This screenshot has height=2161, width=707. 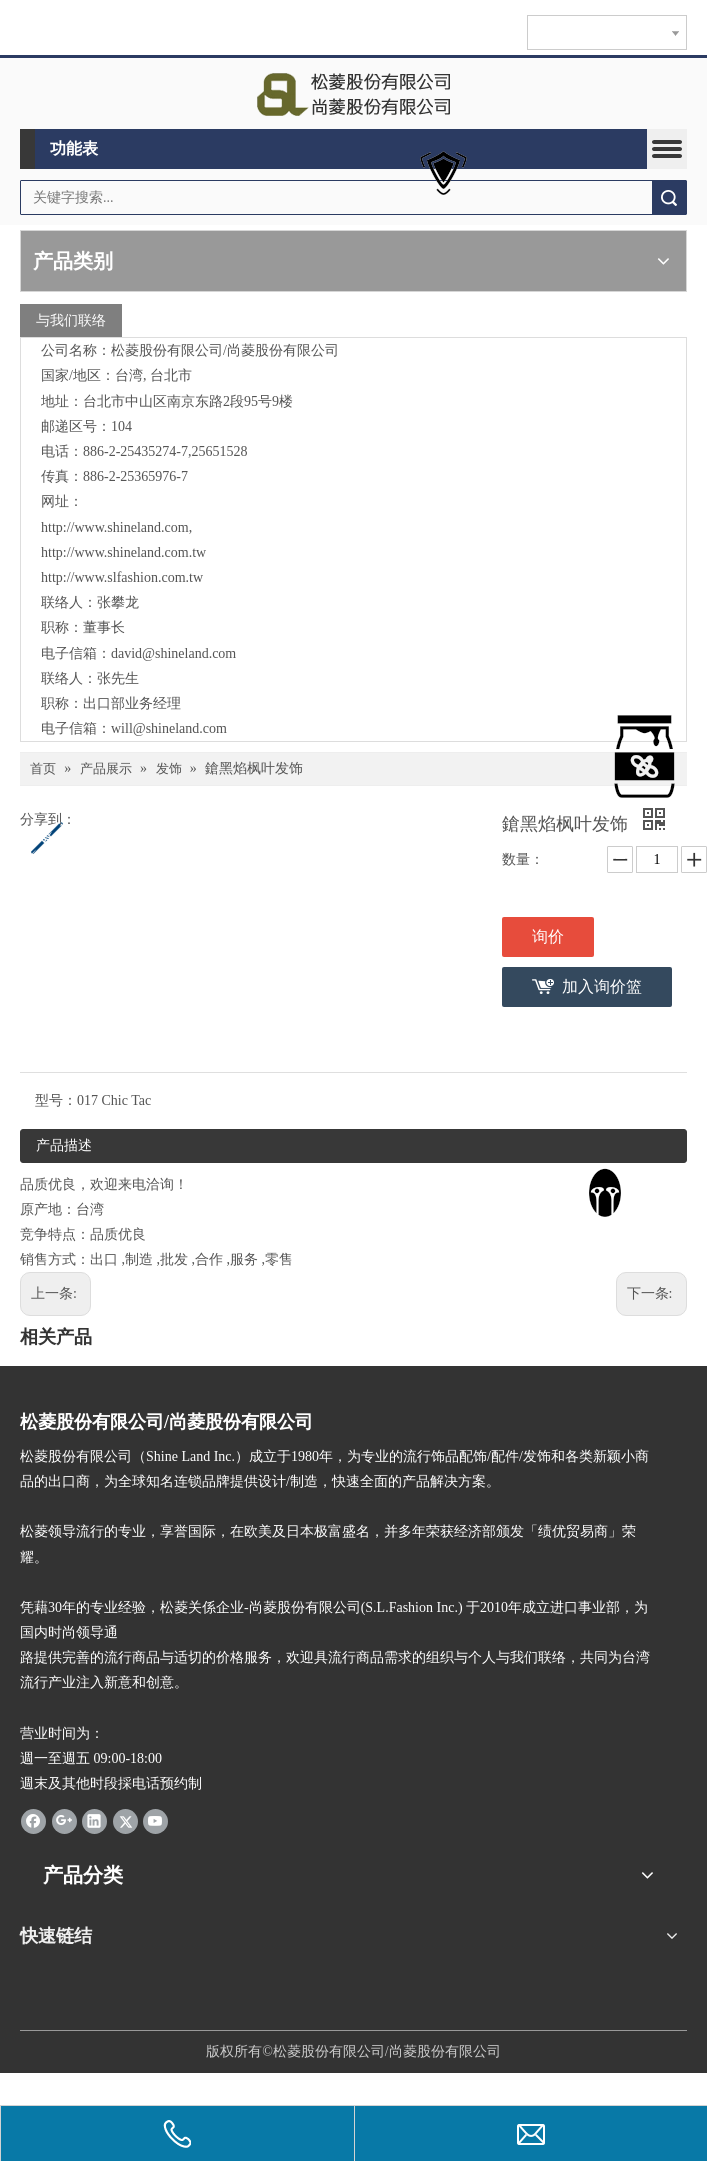 What do you see at coordinates (605, 1193) in the screenshot?
I see `indicates sadness or crying emotion in game` at bounding box center [605, 1193].